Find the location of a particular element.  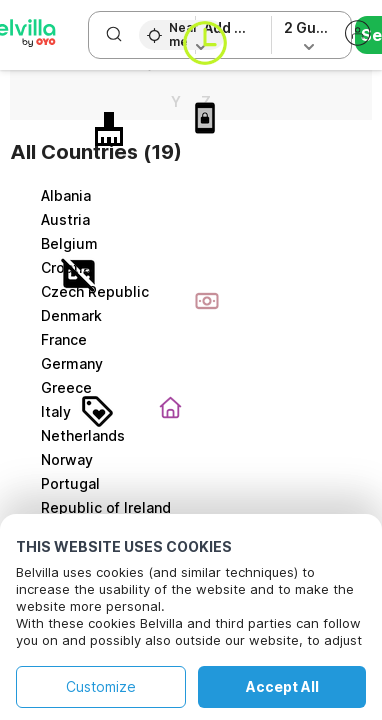

lock screen orientation to portrait mode is located at coordinates (205, 118).